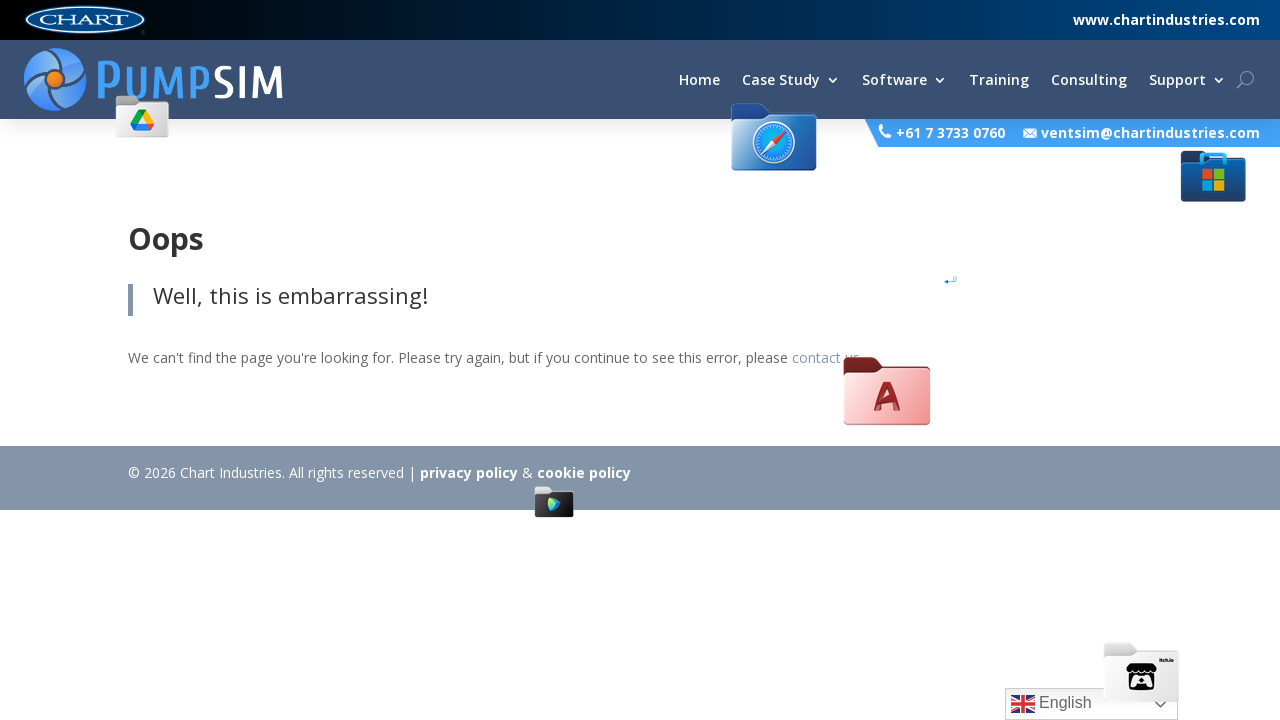 This screenshot has width=1280, height=720. Describe the element at coordinates (950, 280) in the screenshot. I see `reply to all recipients of an email` at that location.